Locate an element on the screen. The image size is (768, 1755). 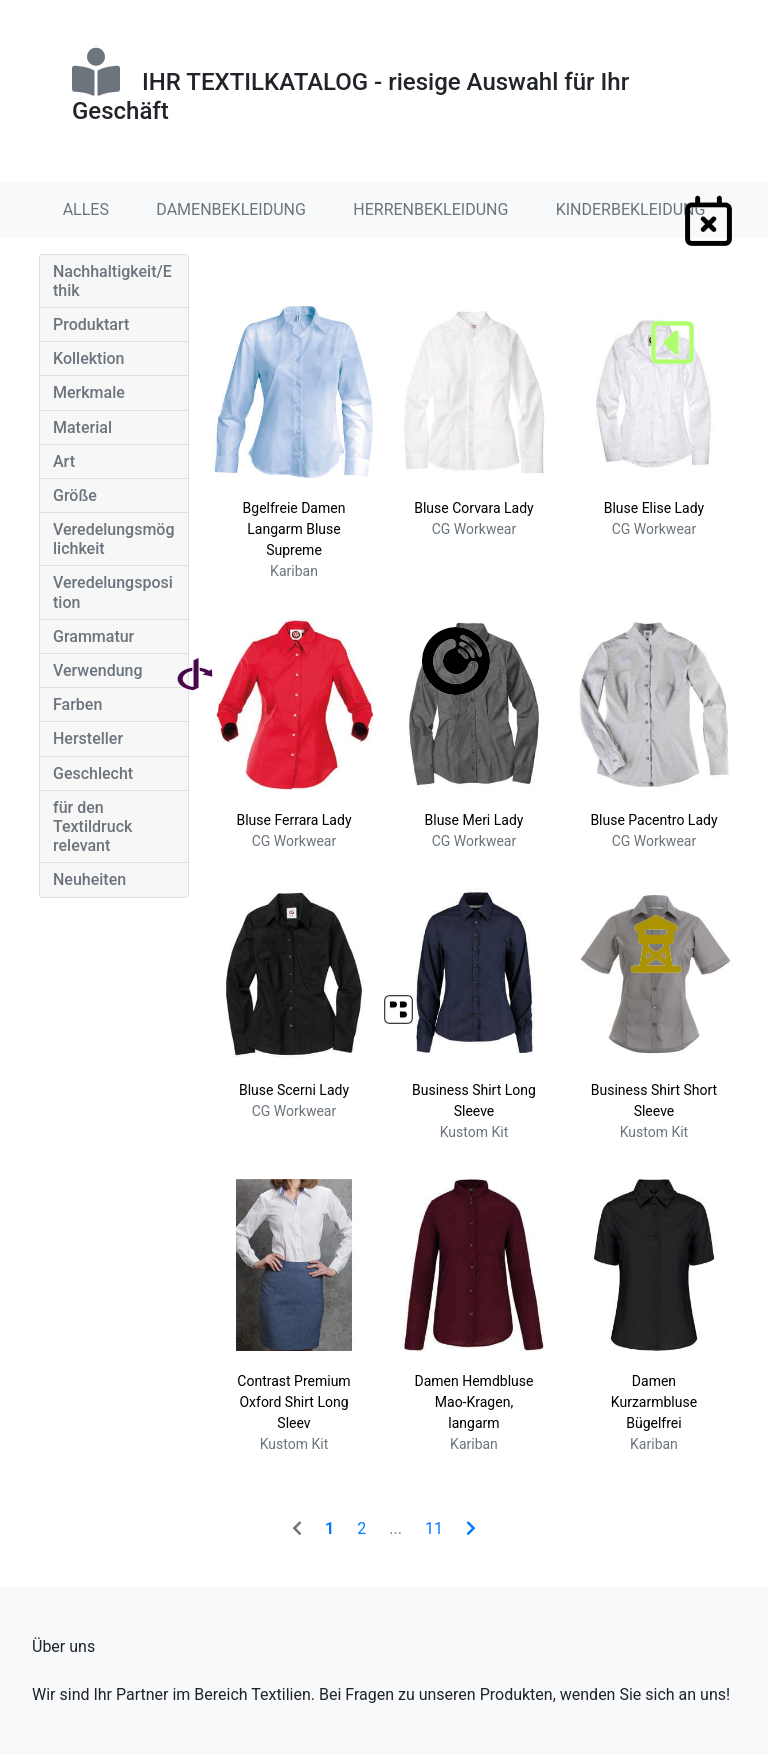
sign in with OpenID authentication is located at coordinates (195, 674).